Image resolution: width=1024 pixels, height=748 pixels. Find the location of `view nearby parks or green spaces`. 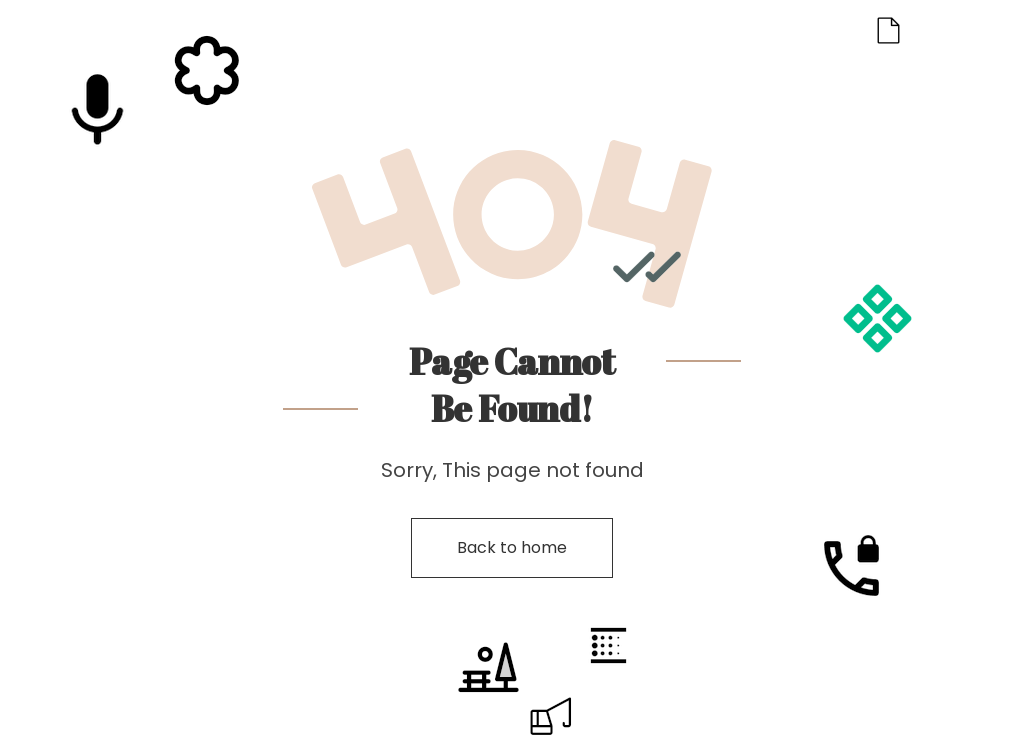

view nearby parks or green spaces is located at coordinates (488, 670).